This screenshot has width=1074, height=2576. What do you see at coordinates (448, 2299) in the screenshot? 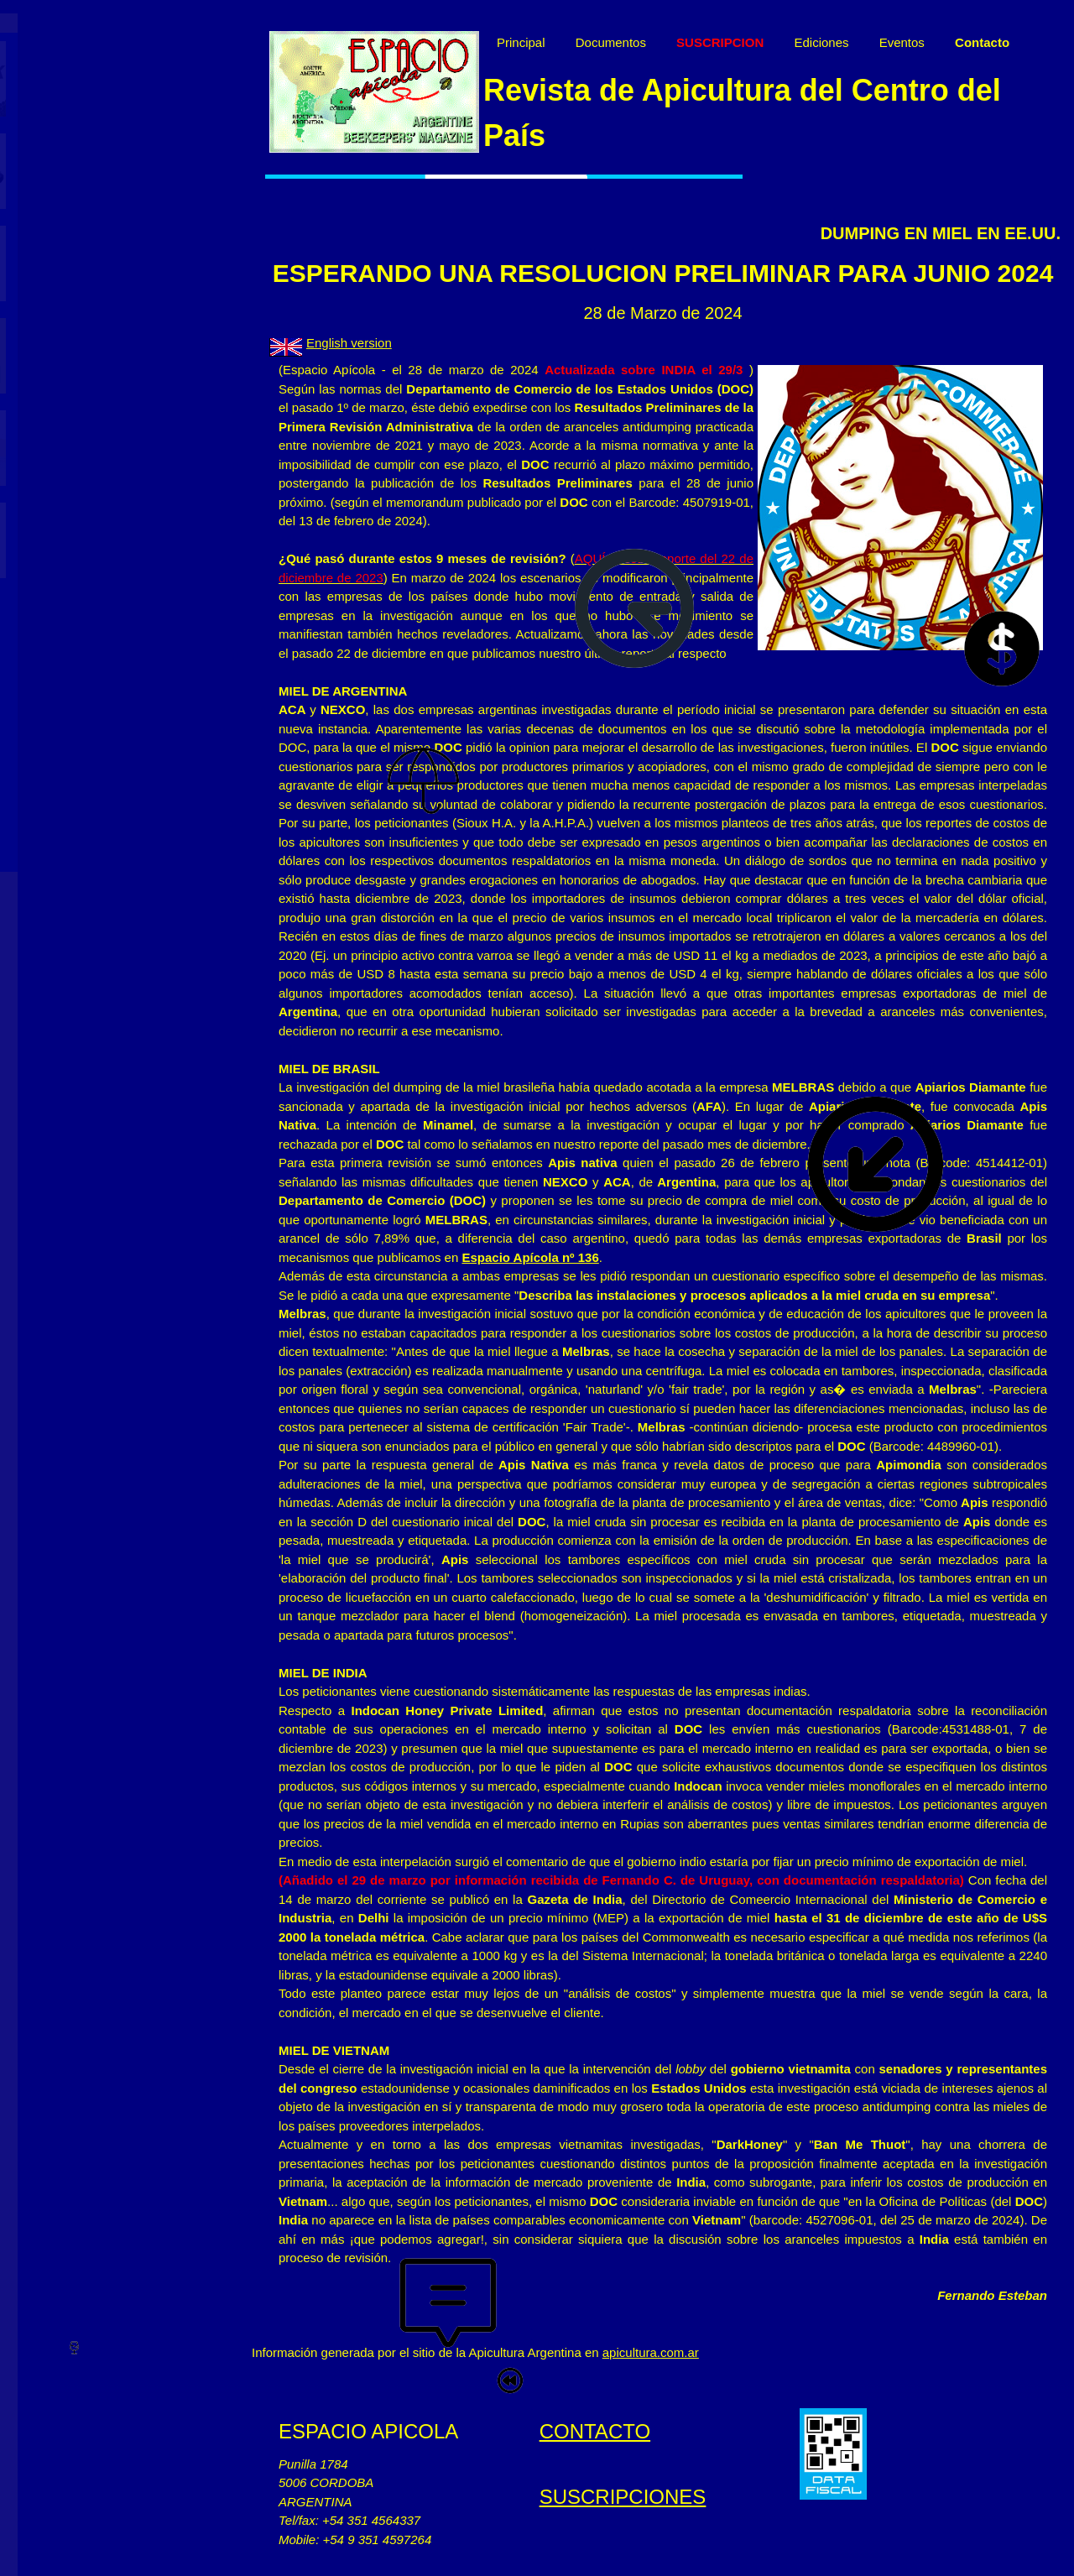
I see `open chat or messaging` at bounding box center [448, 2299].